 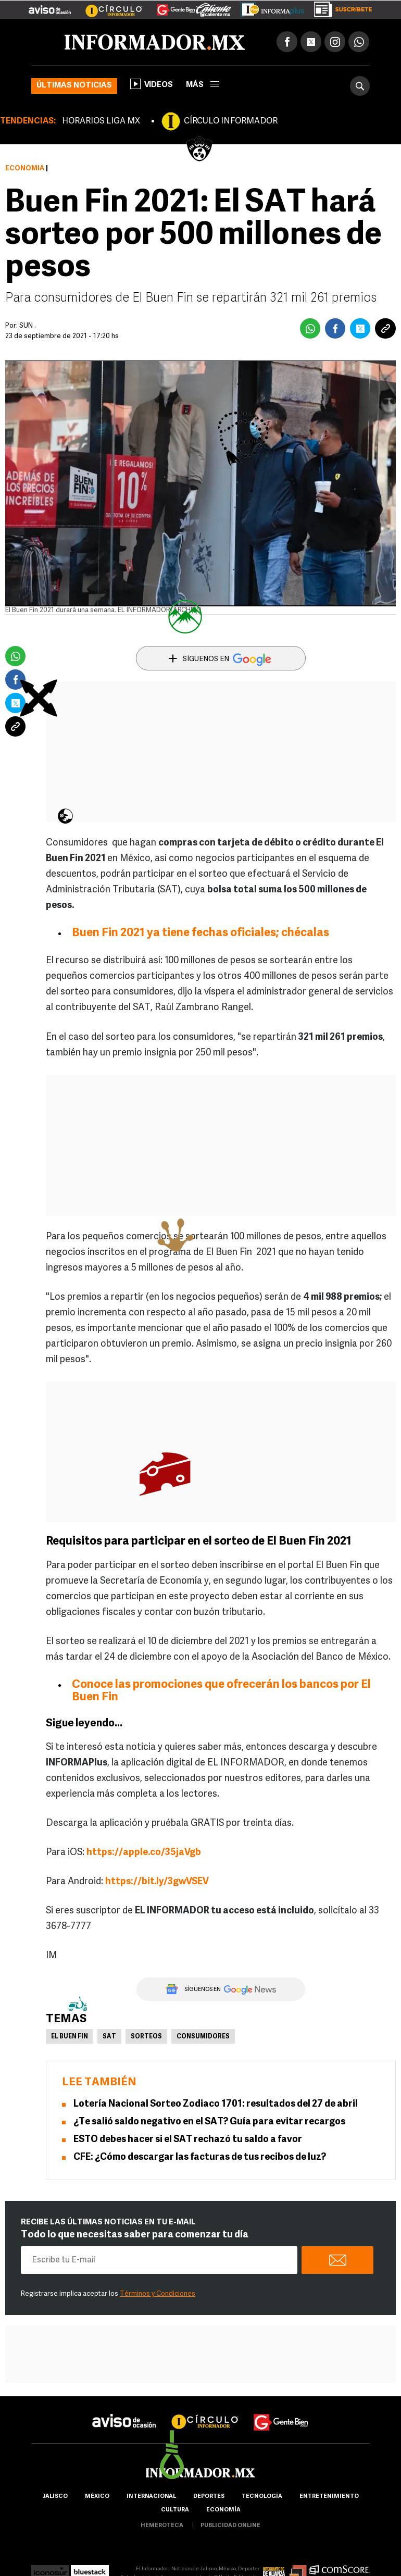 What do you see at coordinates (199, 149) in the screenshot?
I see `select the air man character` at bounding box center [199, 149].